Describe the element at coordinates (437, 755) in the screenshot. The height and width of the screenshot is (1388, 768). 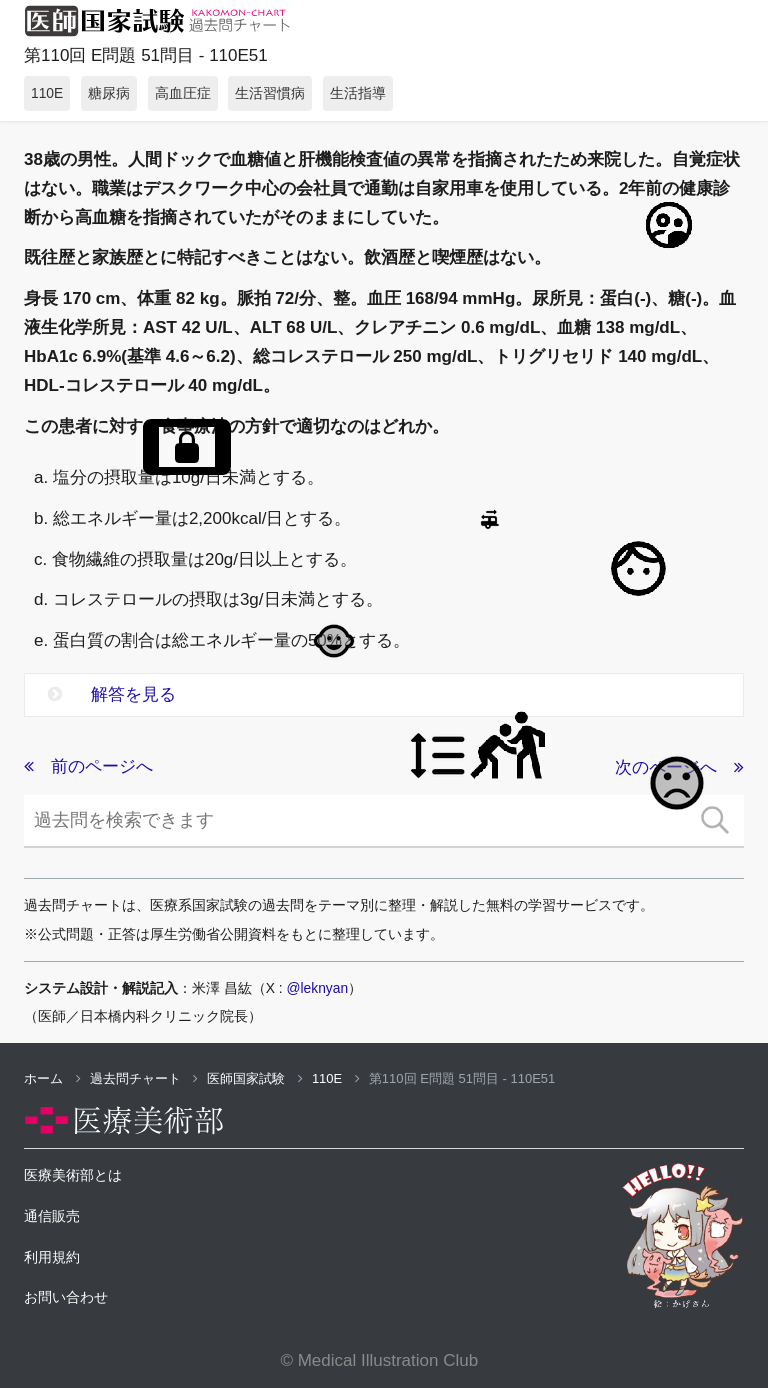
I see `adjust line spacing in text` at that location.